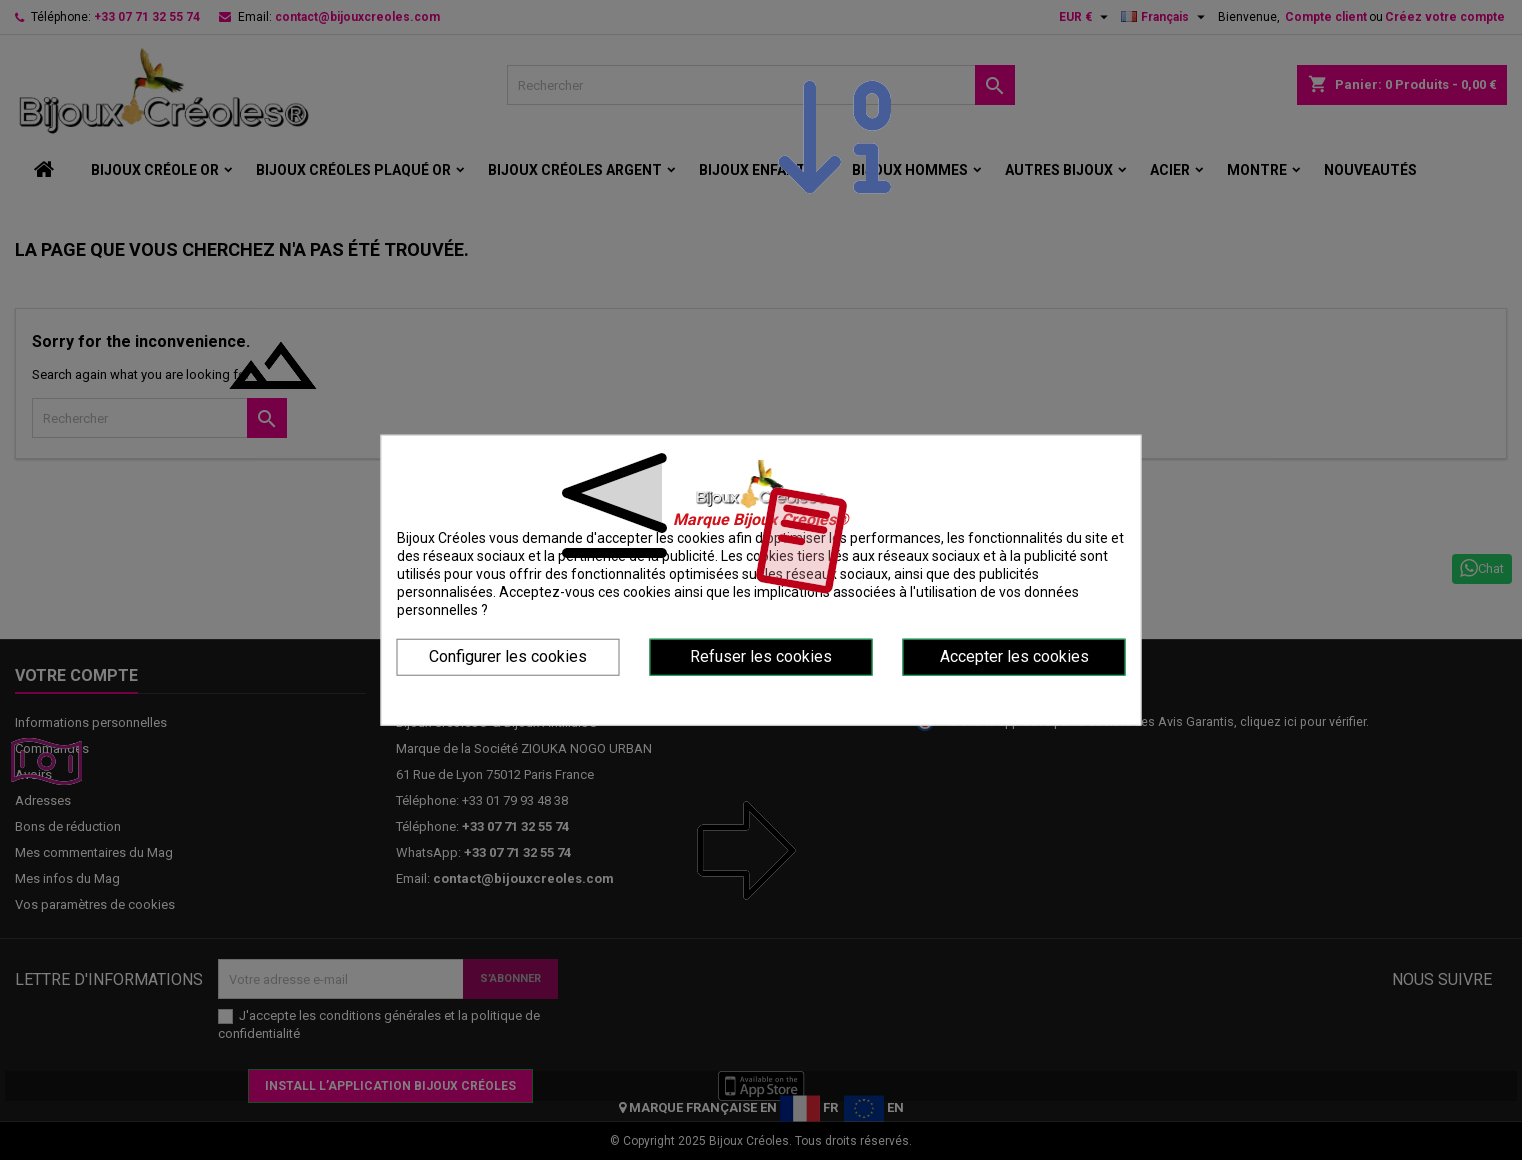  Describe the element at coordinates (46, 761) in the screenshot. I see `view currency or payment options` at that location.